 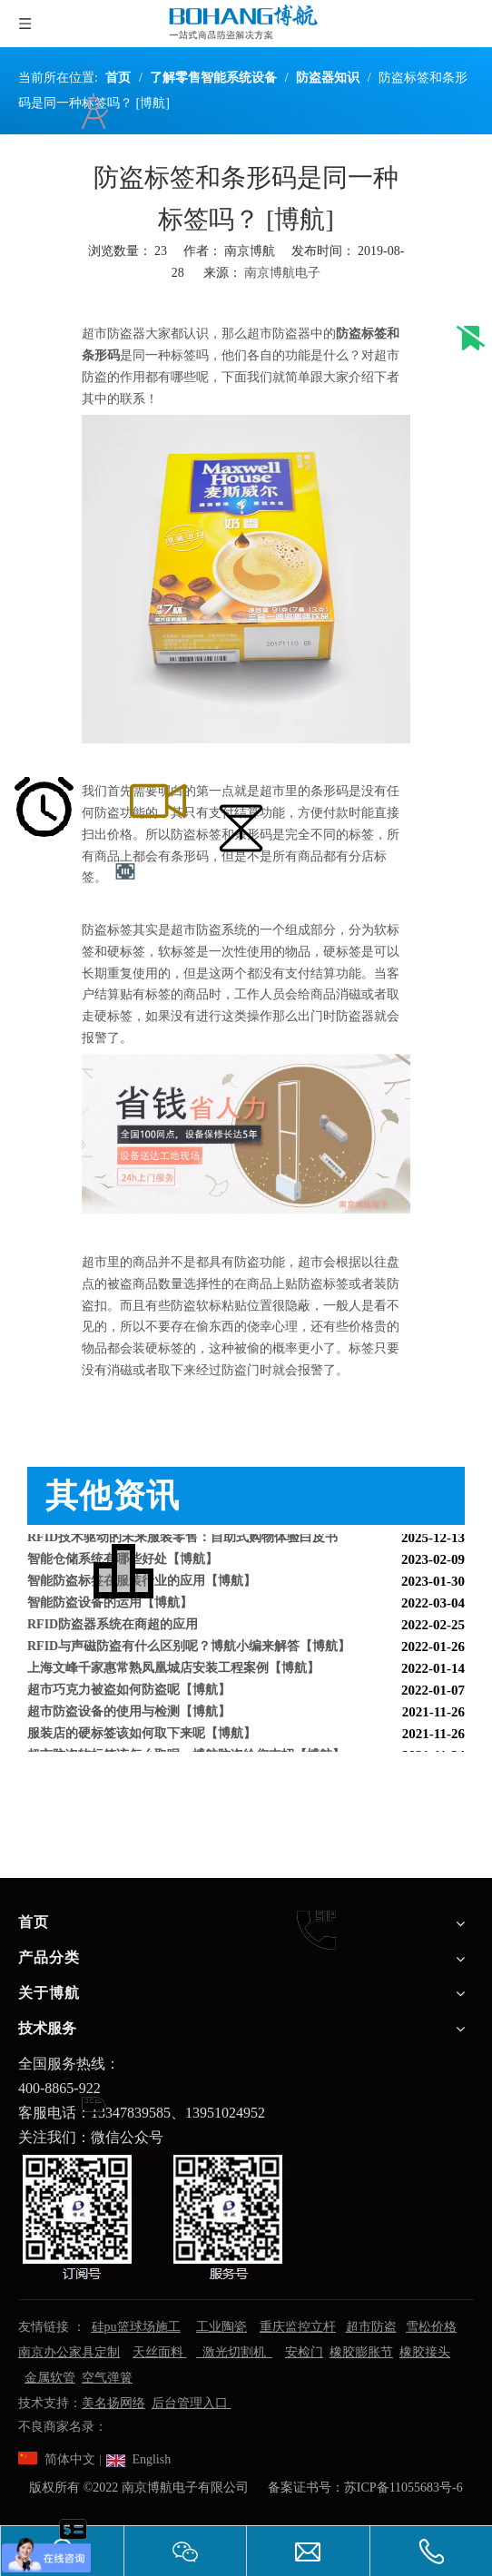 I want to click on indicates a process is in progress, so click(x=241, y=828).